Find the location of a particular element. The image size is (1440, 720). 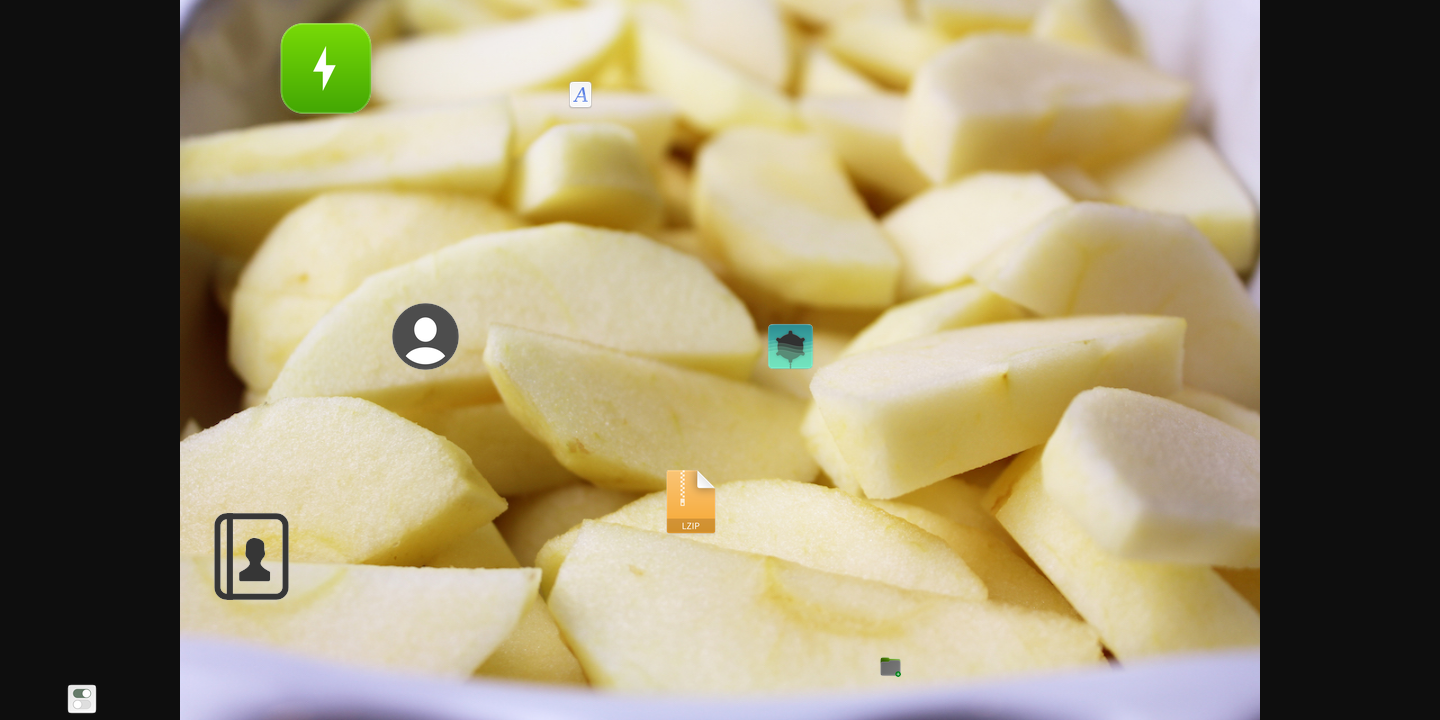

a TrueType font file is located at coordinates (580, 94).